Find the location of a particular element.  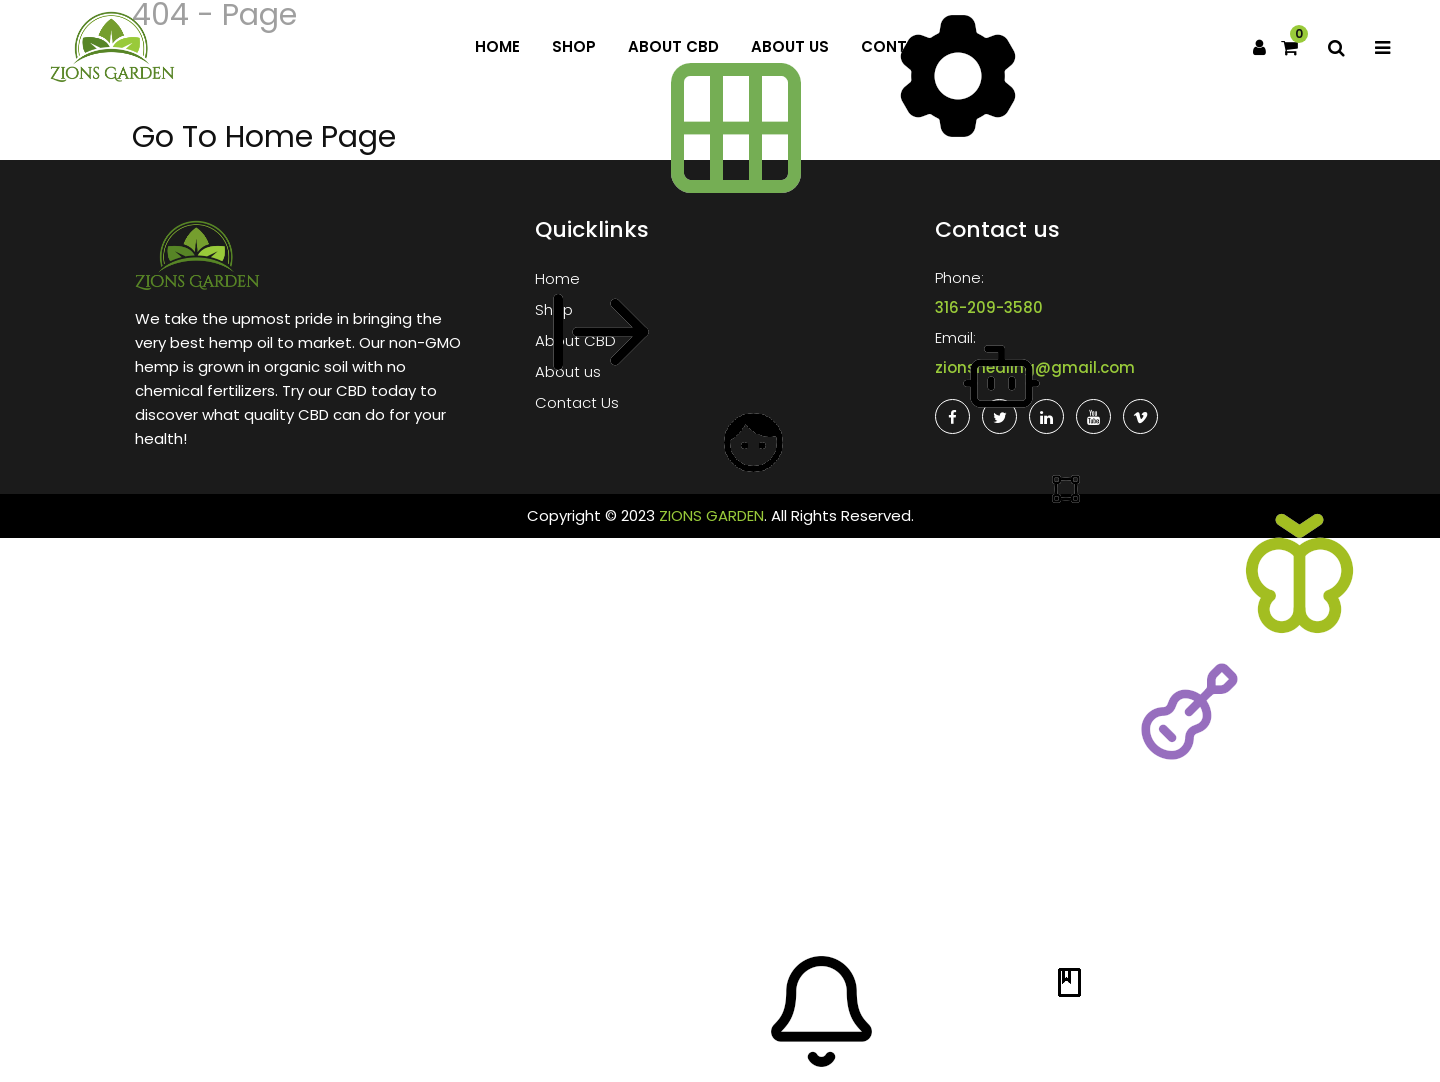

switch to grid view layout is located at coordinates (736, 128).